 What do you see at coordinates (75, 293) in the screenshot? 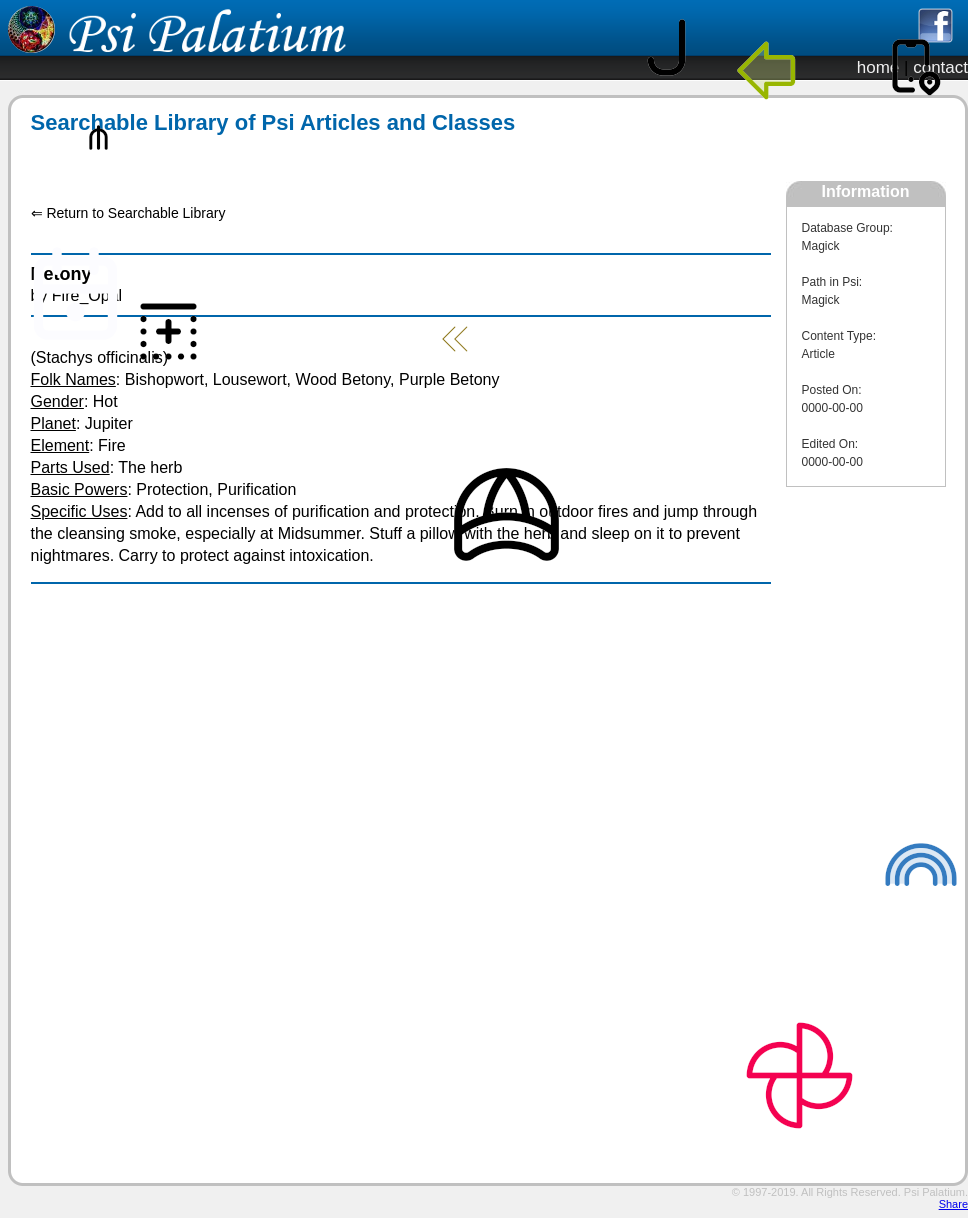
I see `view upcoming deadlines or due dates` at bounding box center [75, 293].